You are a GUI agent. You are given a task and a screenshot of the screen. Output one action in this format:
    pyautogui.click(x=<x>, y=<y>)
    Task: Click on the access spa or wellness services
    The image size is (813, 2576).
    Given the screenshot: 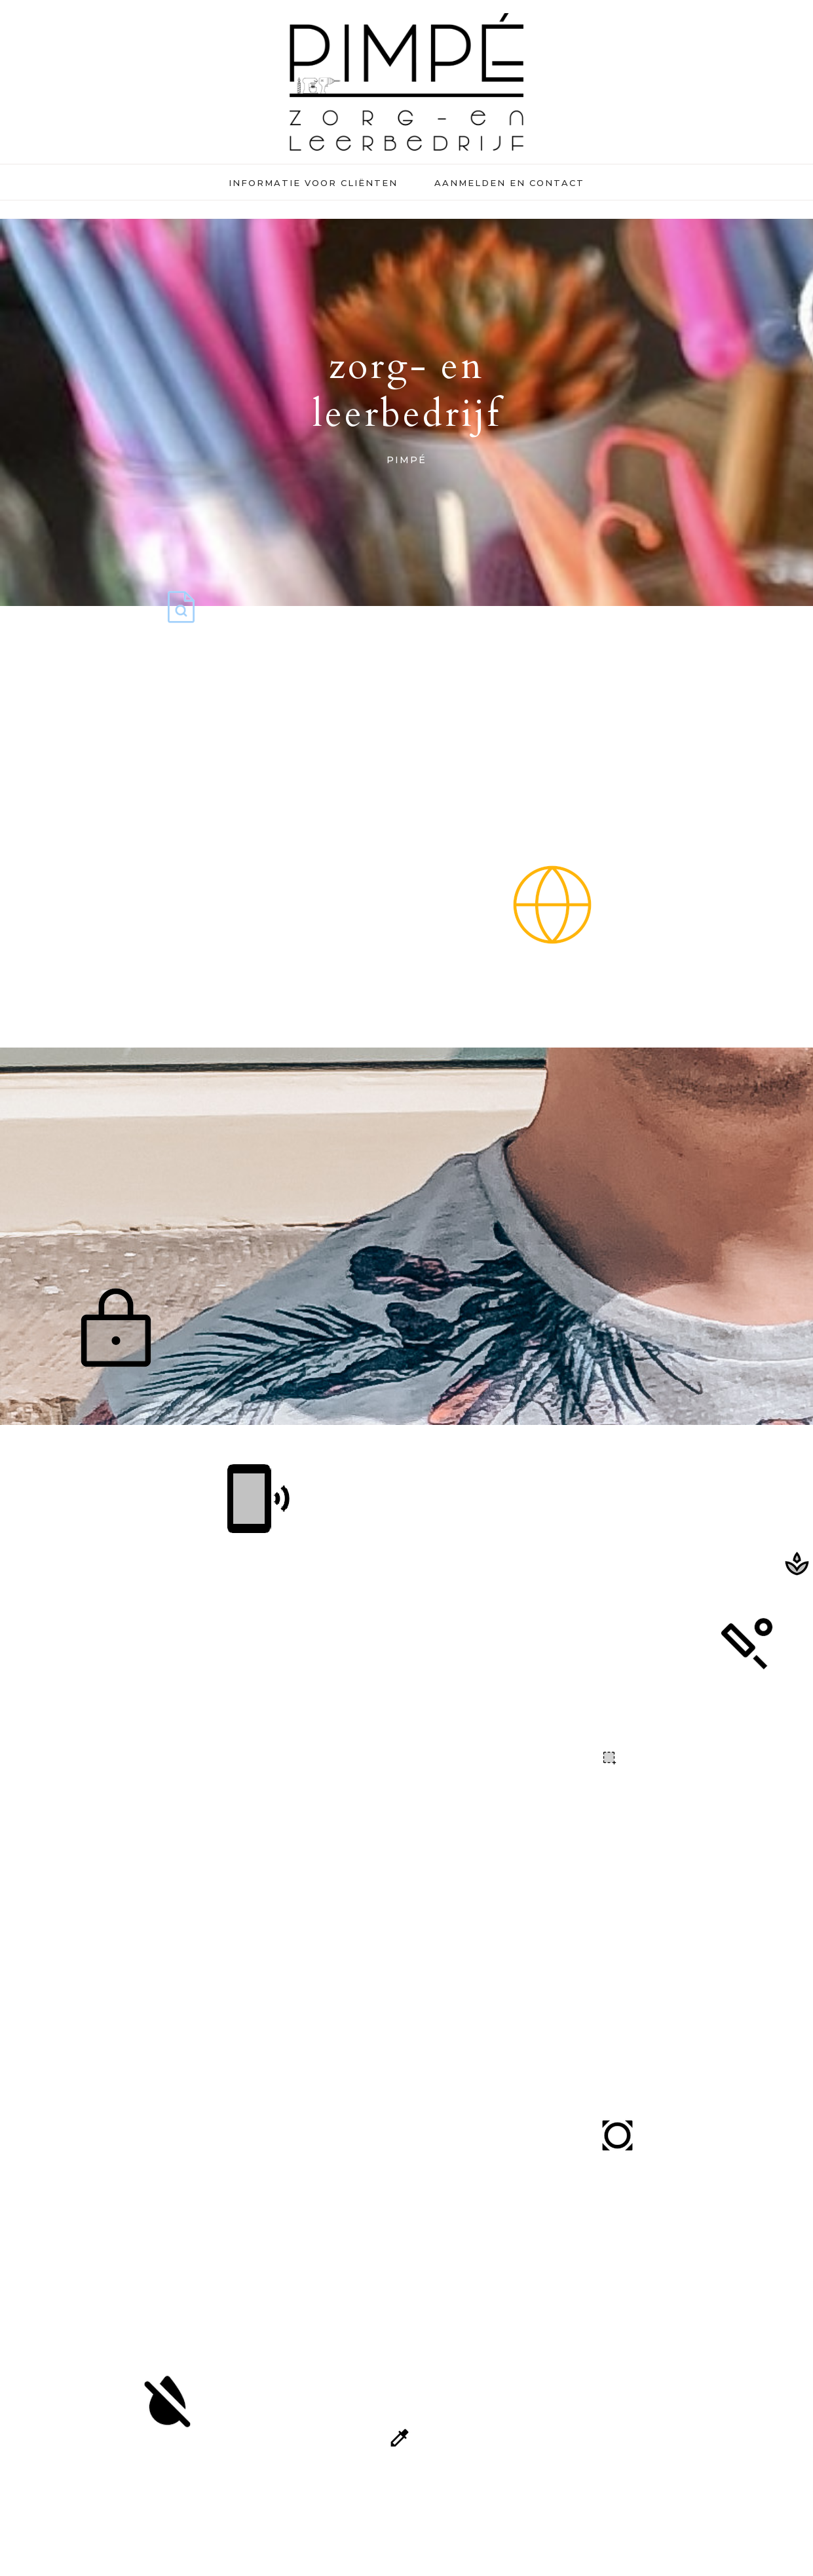 What is the action you would take?
    pyautogui.click(x=797, y=1563)
    